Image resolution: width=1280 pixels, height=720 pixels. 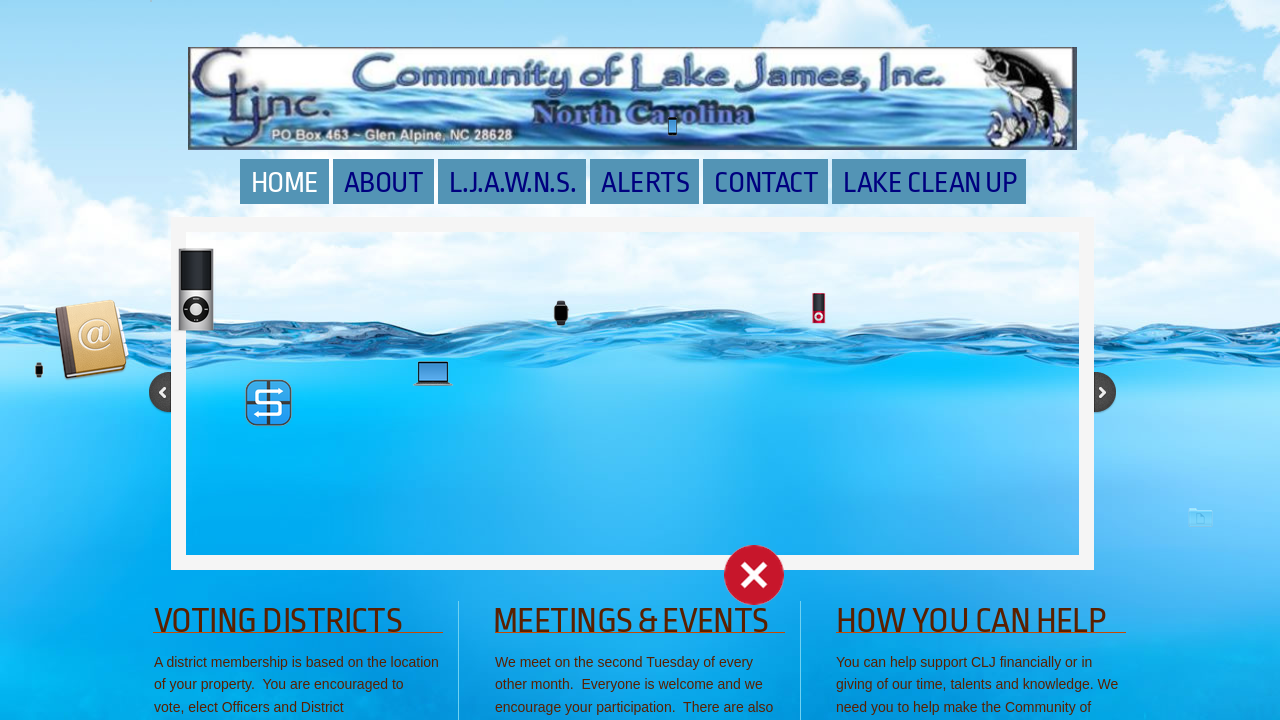 What do you see at coordinates (754, 575) in the screenshot?
I see `close or exit the application` at bounding box center [754, 575].